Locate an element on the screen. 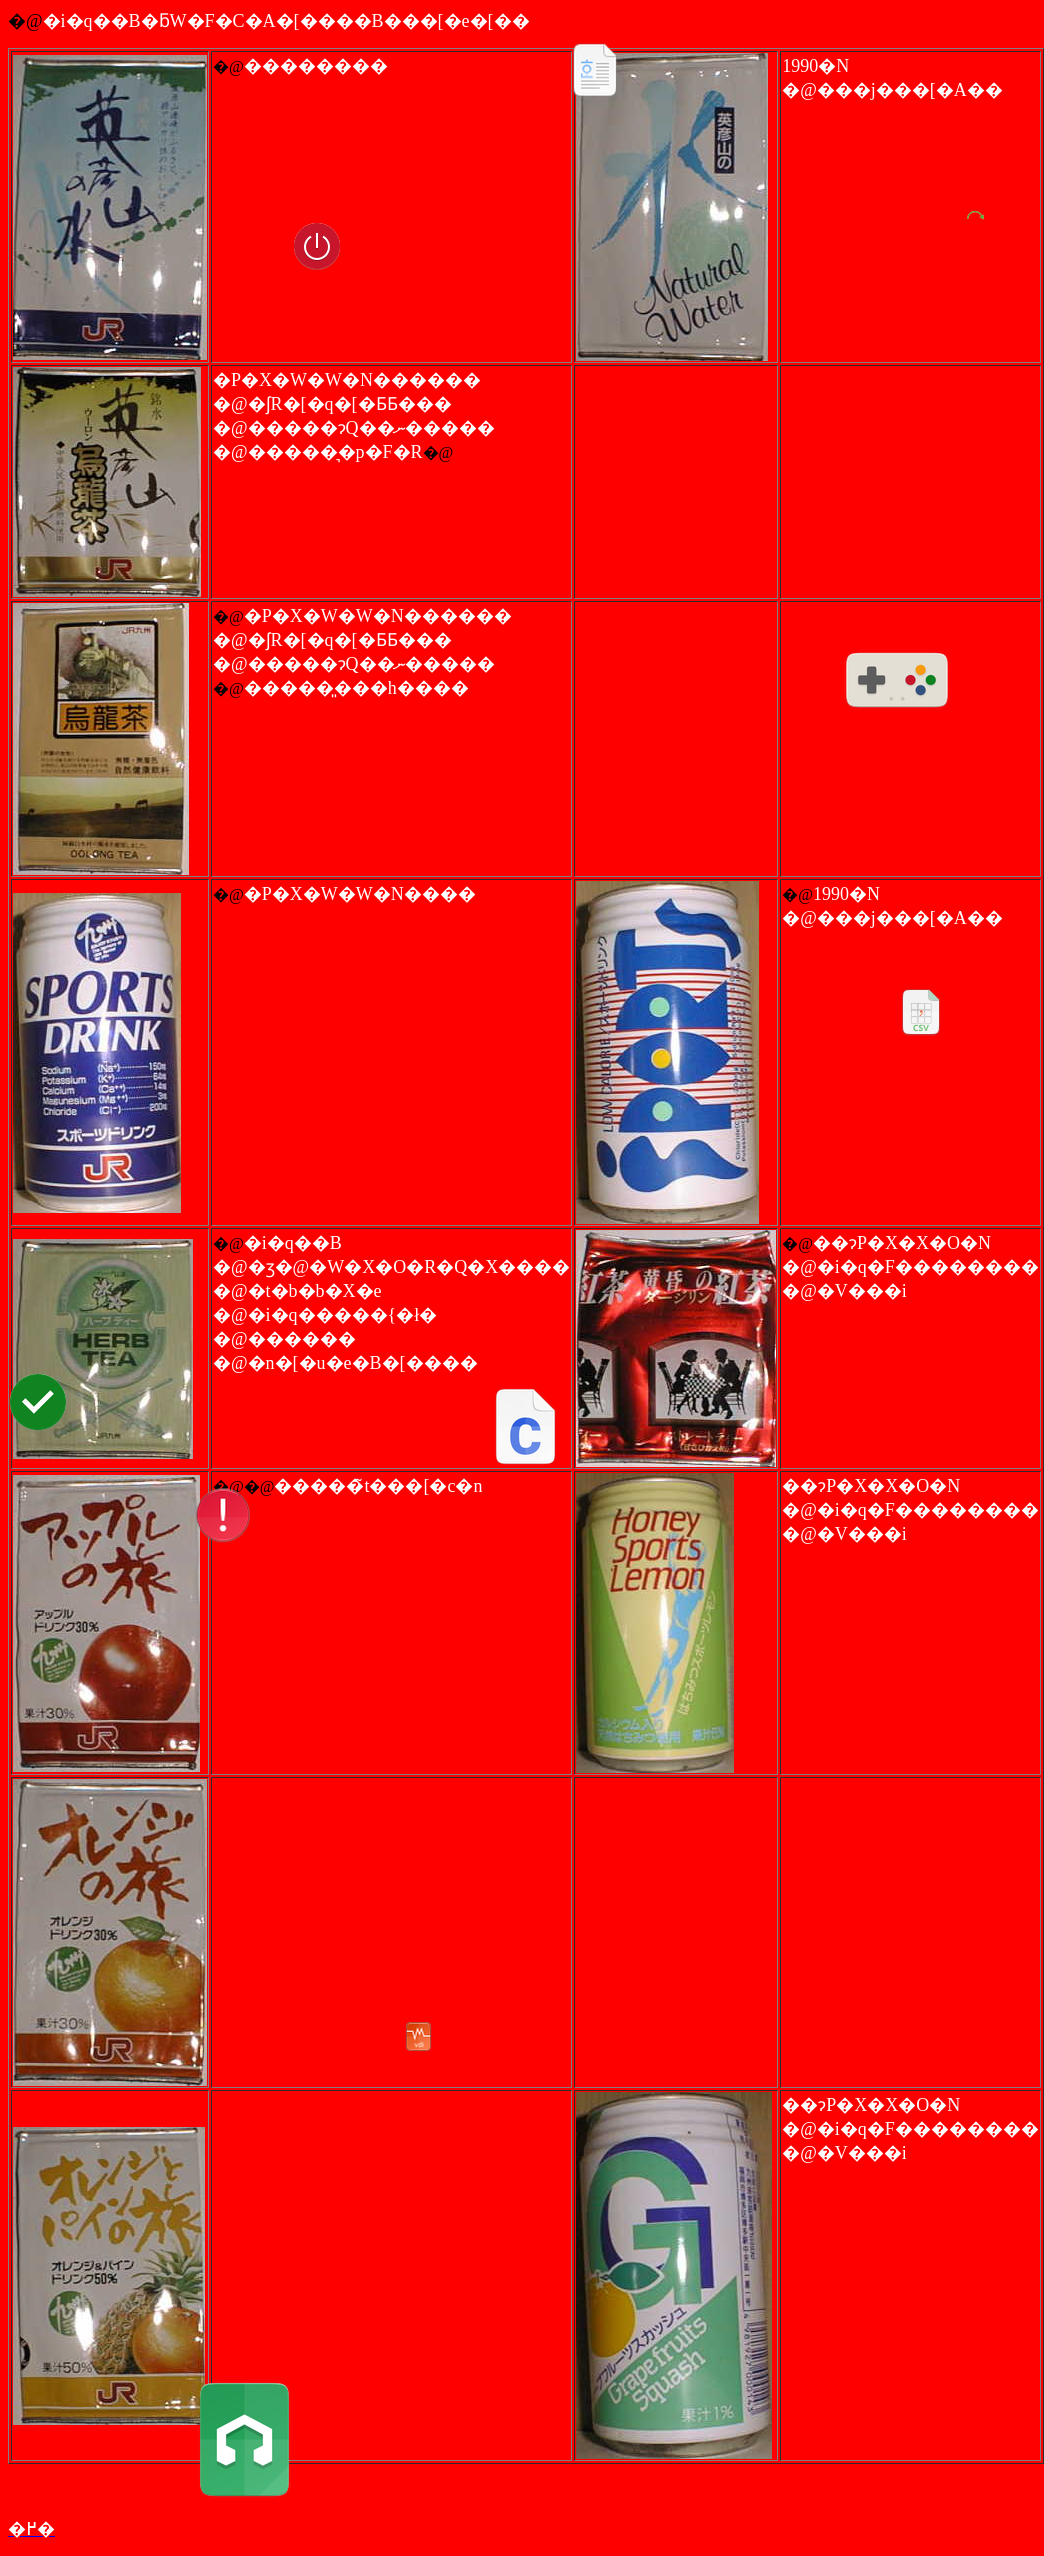 This screenshot has width=1044, height=2556. indicates a connected game controller is located at coordinates (897, 680).